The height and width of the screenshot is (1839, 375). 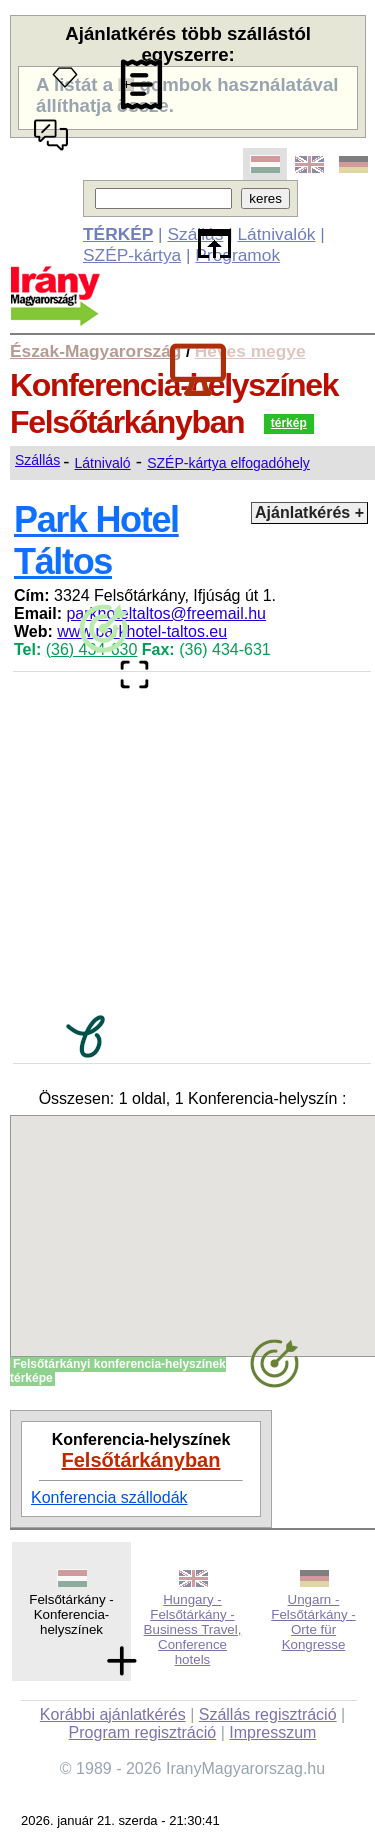 What do you see at coordinates (103, 628) in the screenshot?
I see `view project goals or milestones` at bounding box center [103, 628].